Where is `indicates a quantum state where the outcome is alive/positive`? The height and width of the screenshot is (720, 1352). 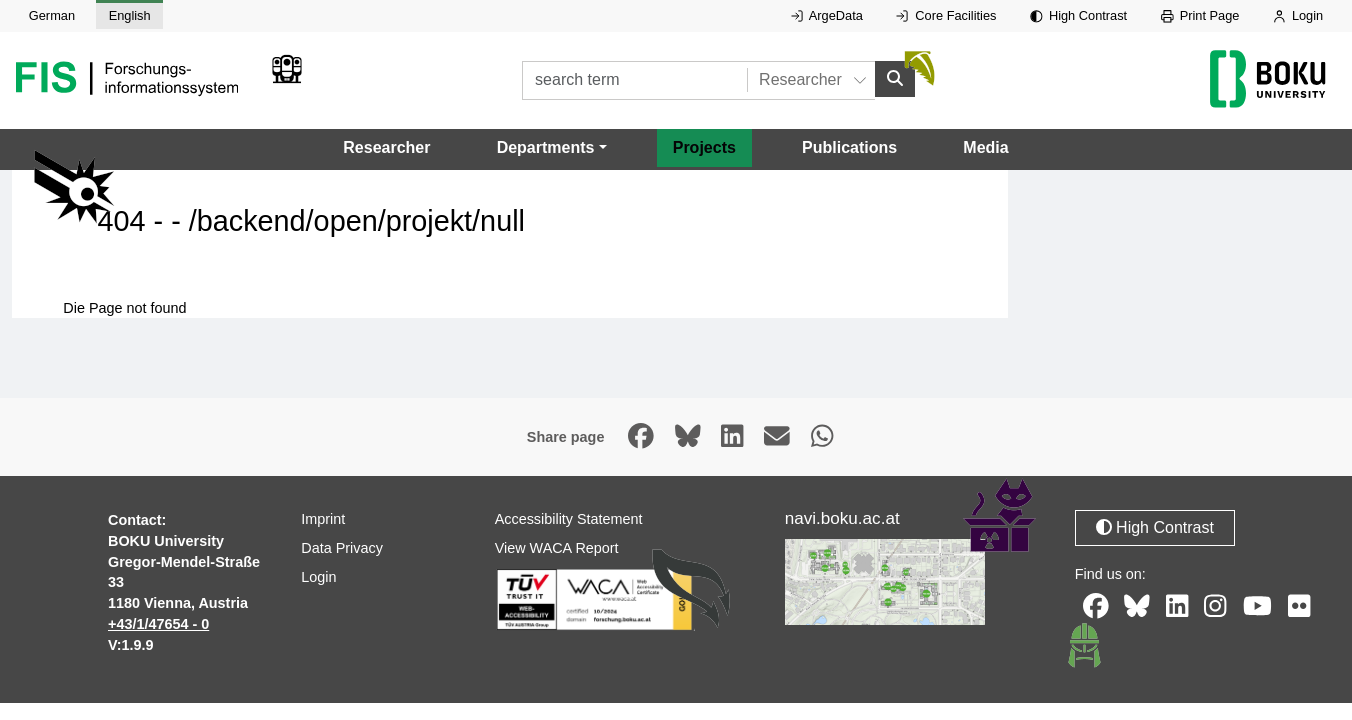
indicates a quantum state where the outcome is alive/positive is located at coordinates (999, 515).